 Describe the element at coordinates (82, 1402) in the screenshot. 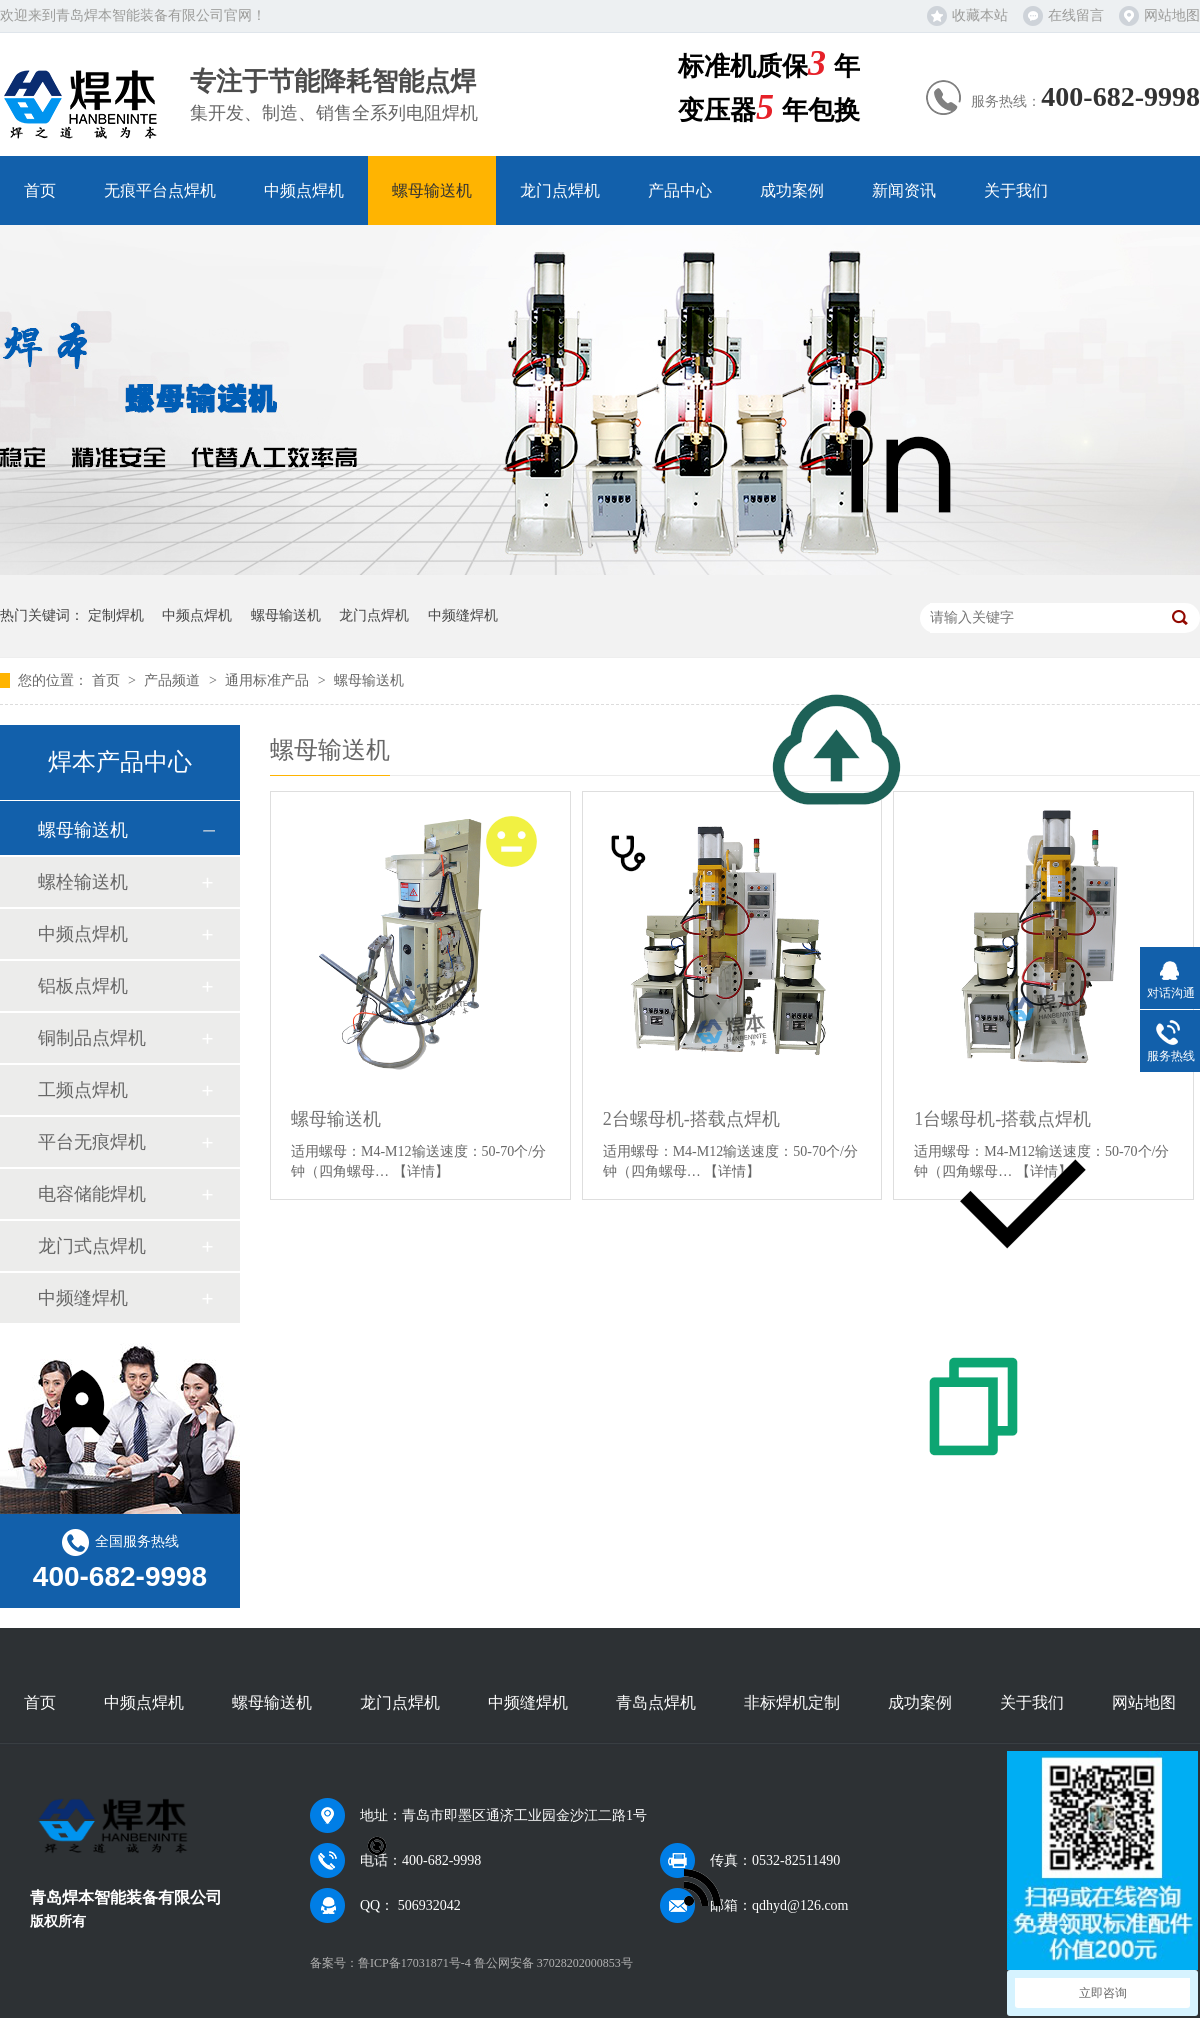

I see `launch or deploy an application` at that location.